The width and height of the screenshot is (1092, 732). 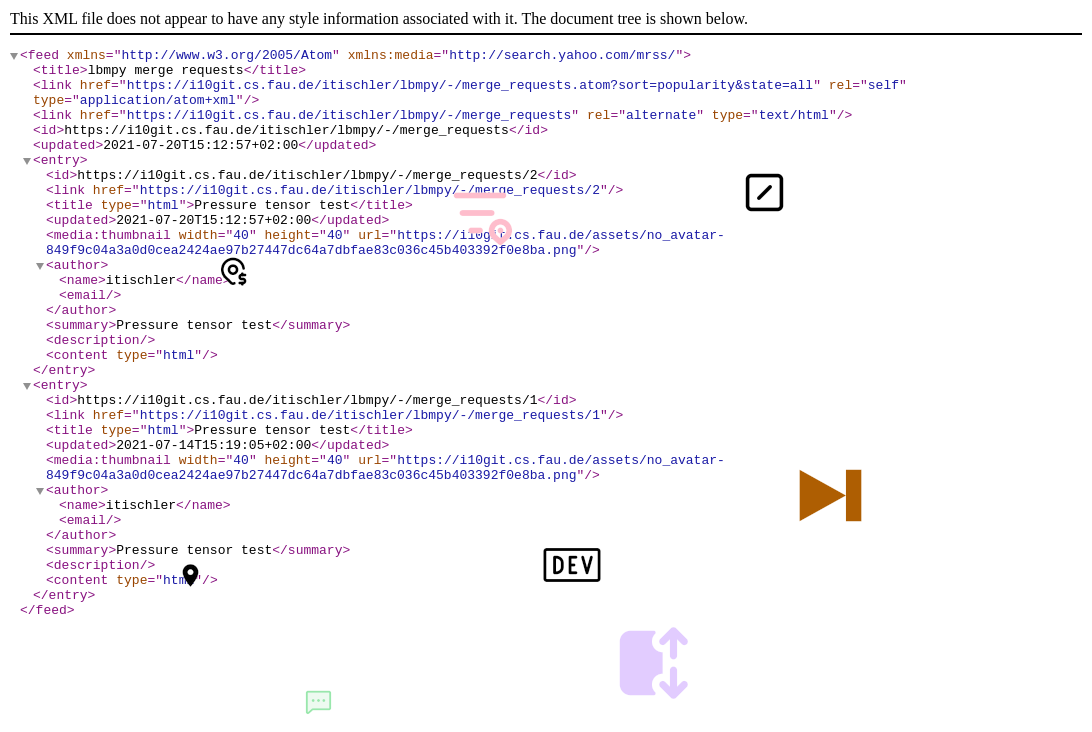 I want to click on auto-adjust content height to fit container, so click(x=652, y=663).